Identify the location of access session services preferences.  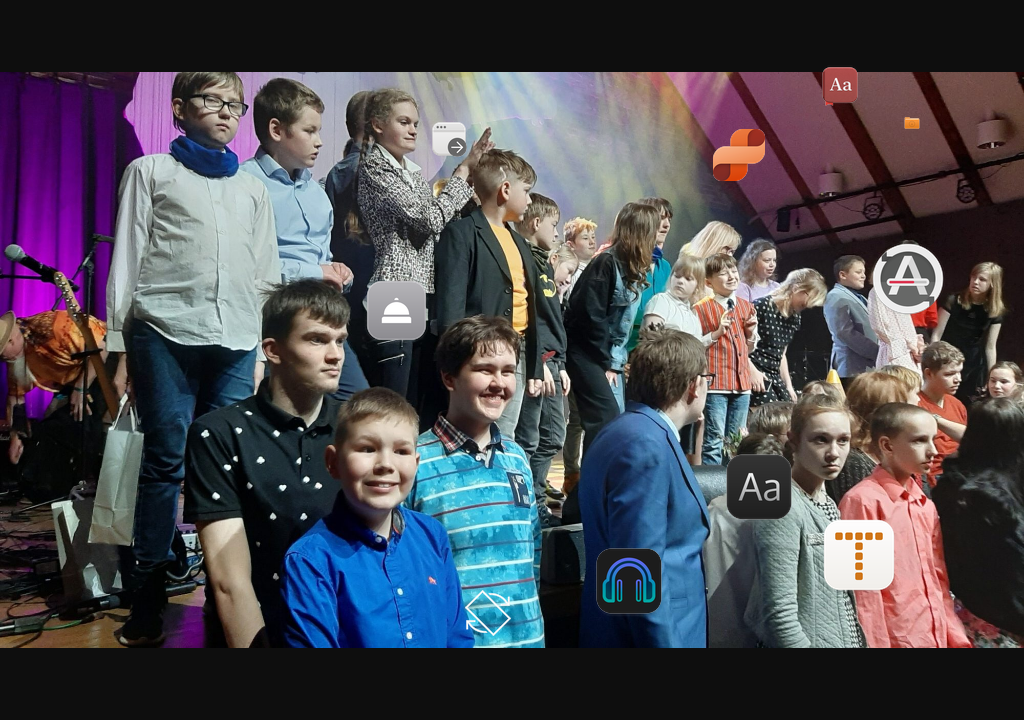
(396, 311).